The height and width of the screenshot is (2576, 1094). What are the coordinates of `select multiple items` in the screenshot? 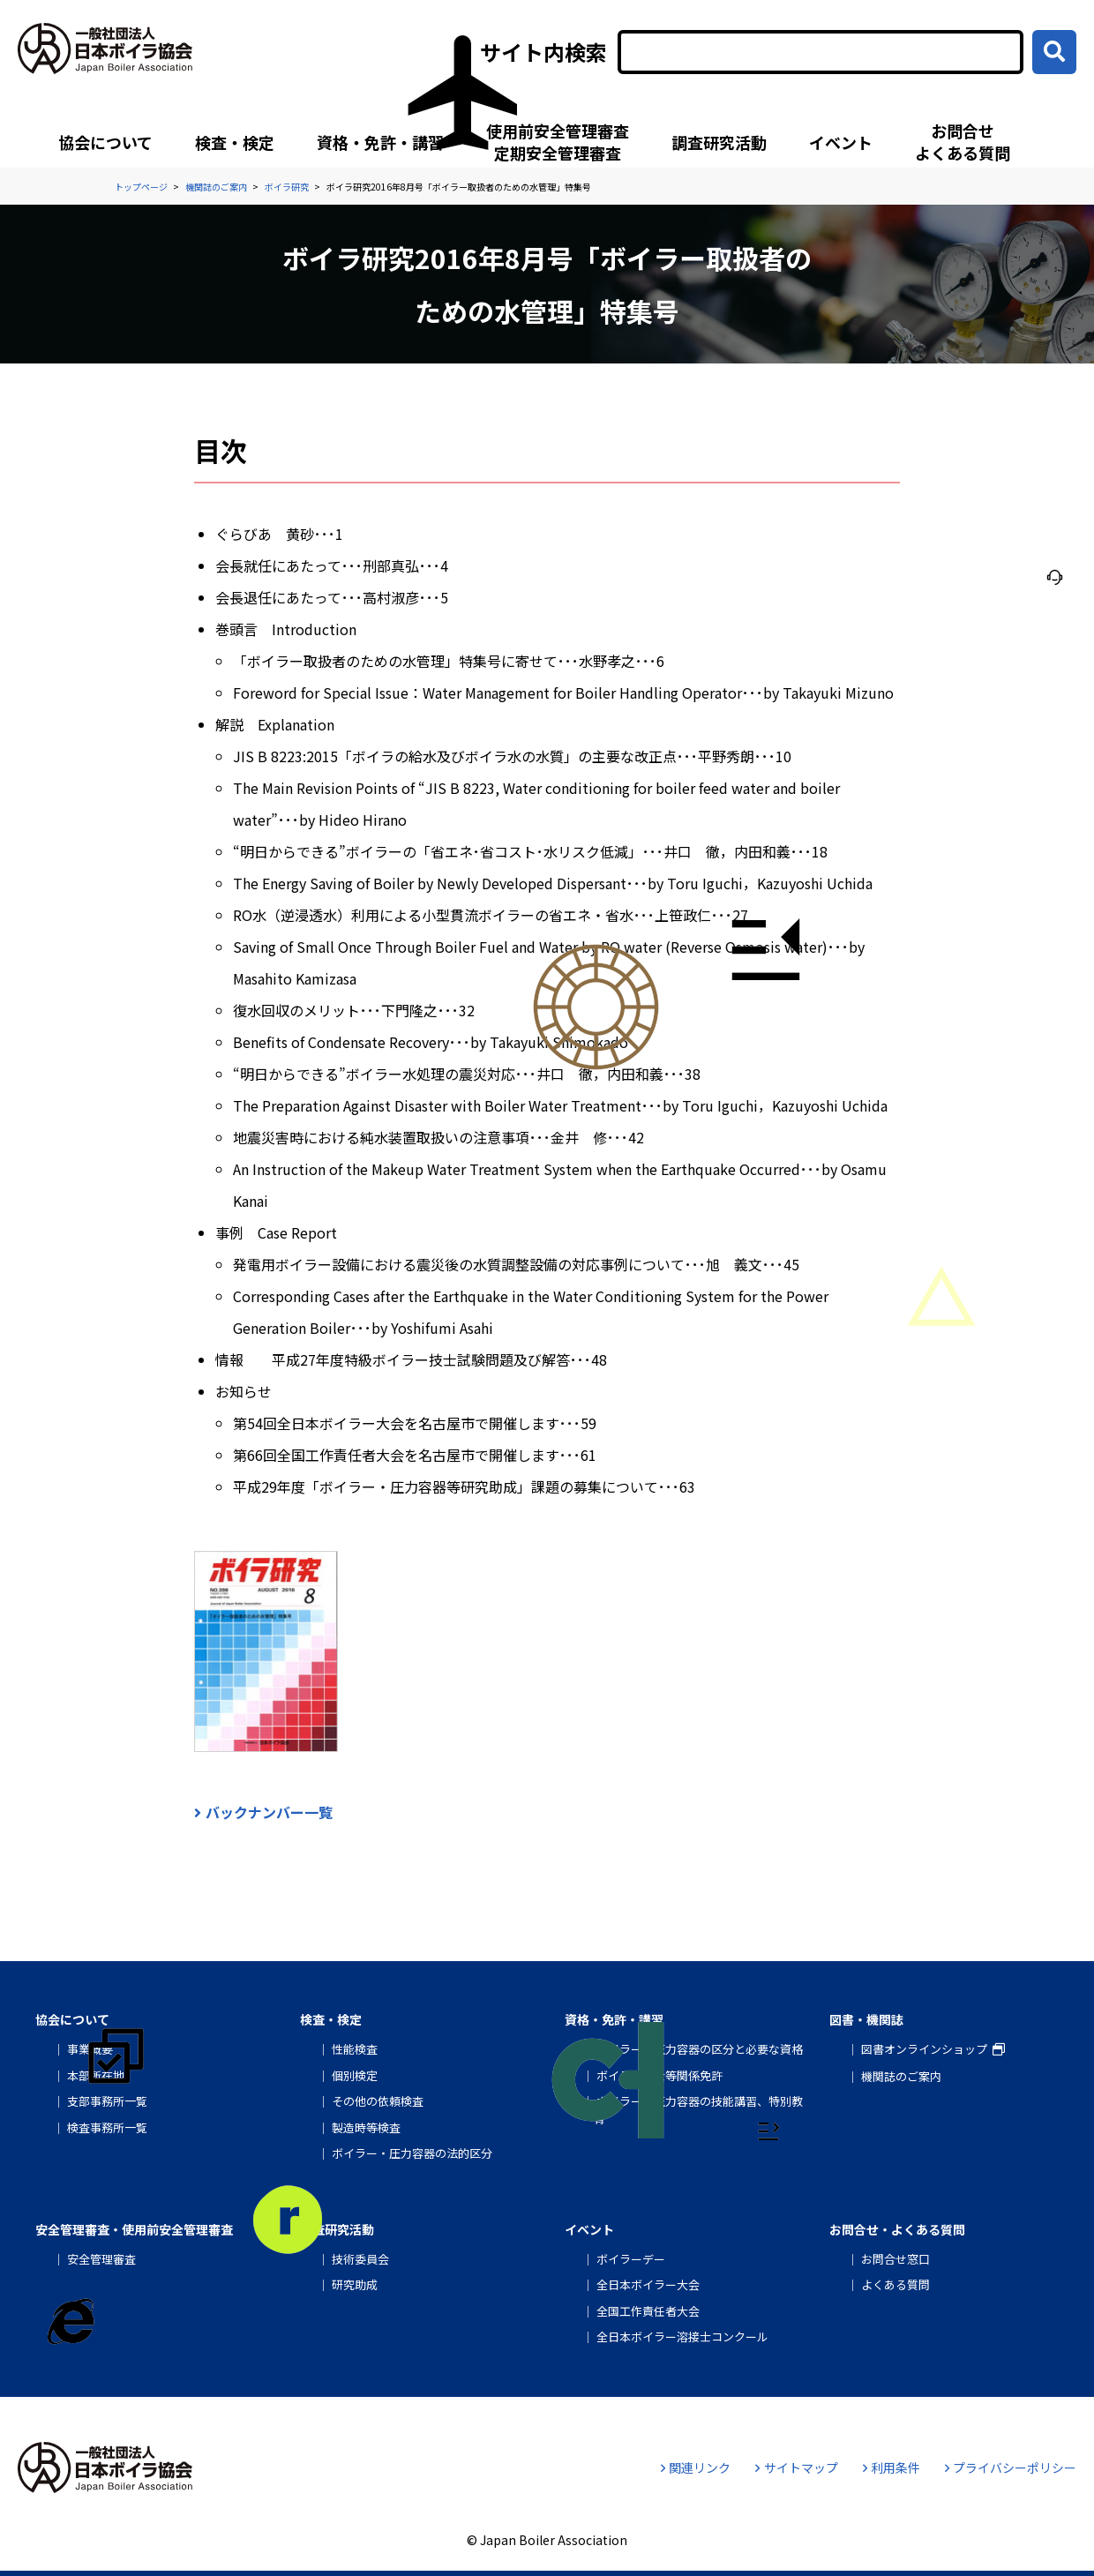 It's located at (116, 2056).